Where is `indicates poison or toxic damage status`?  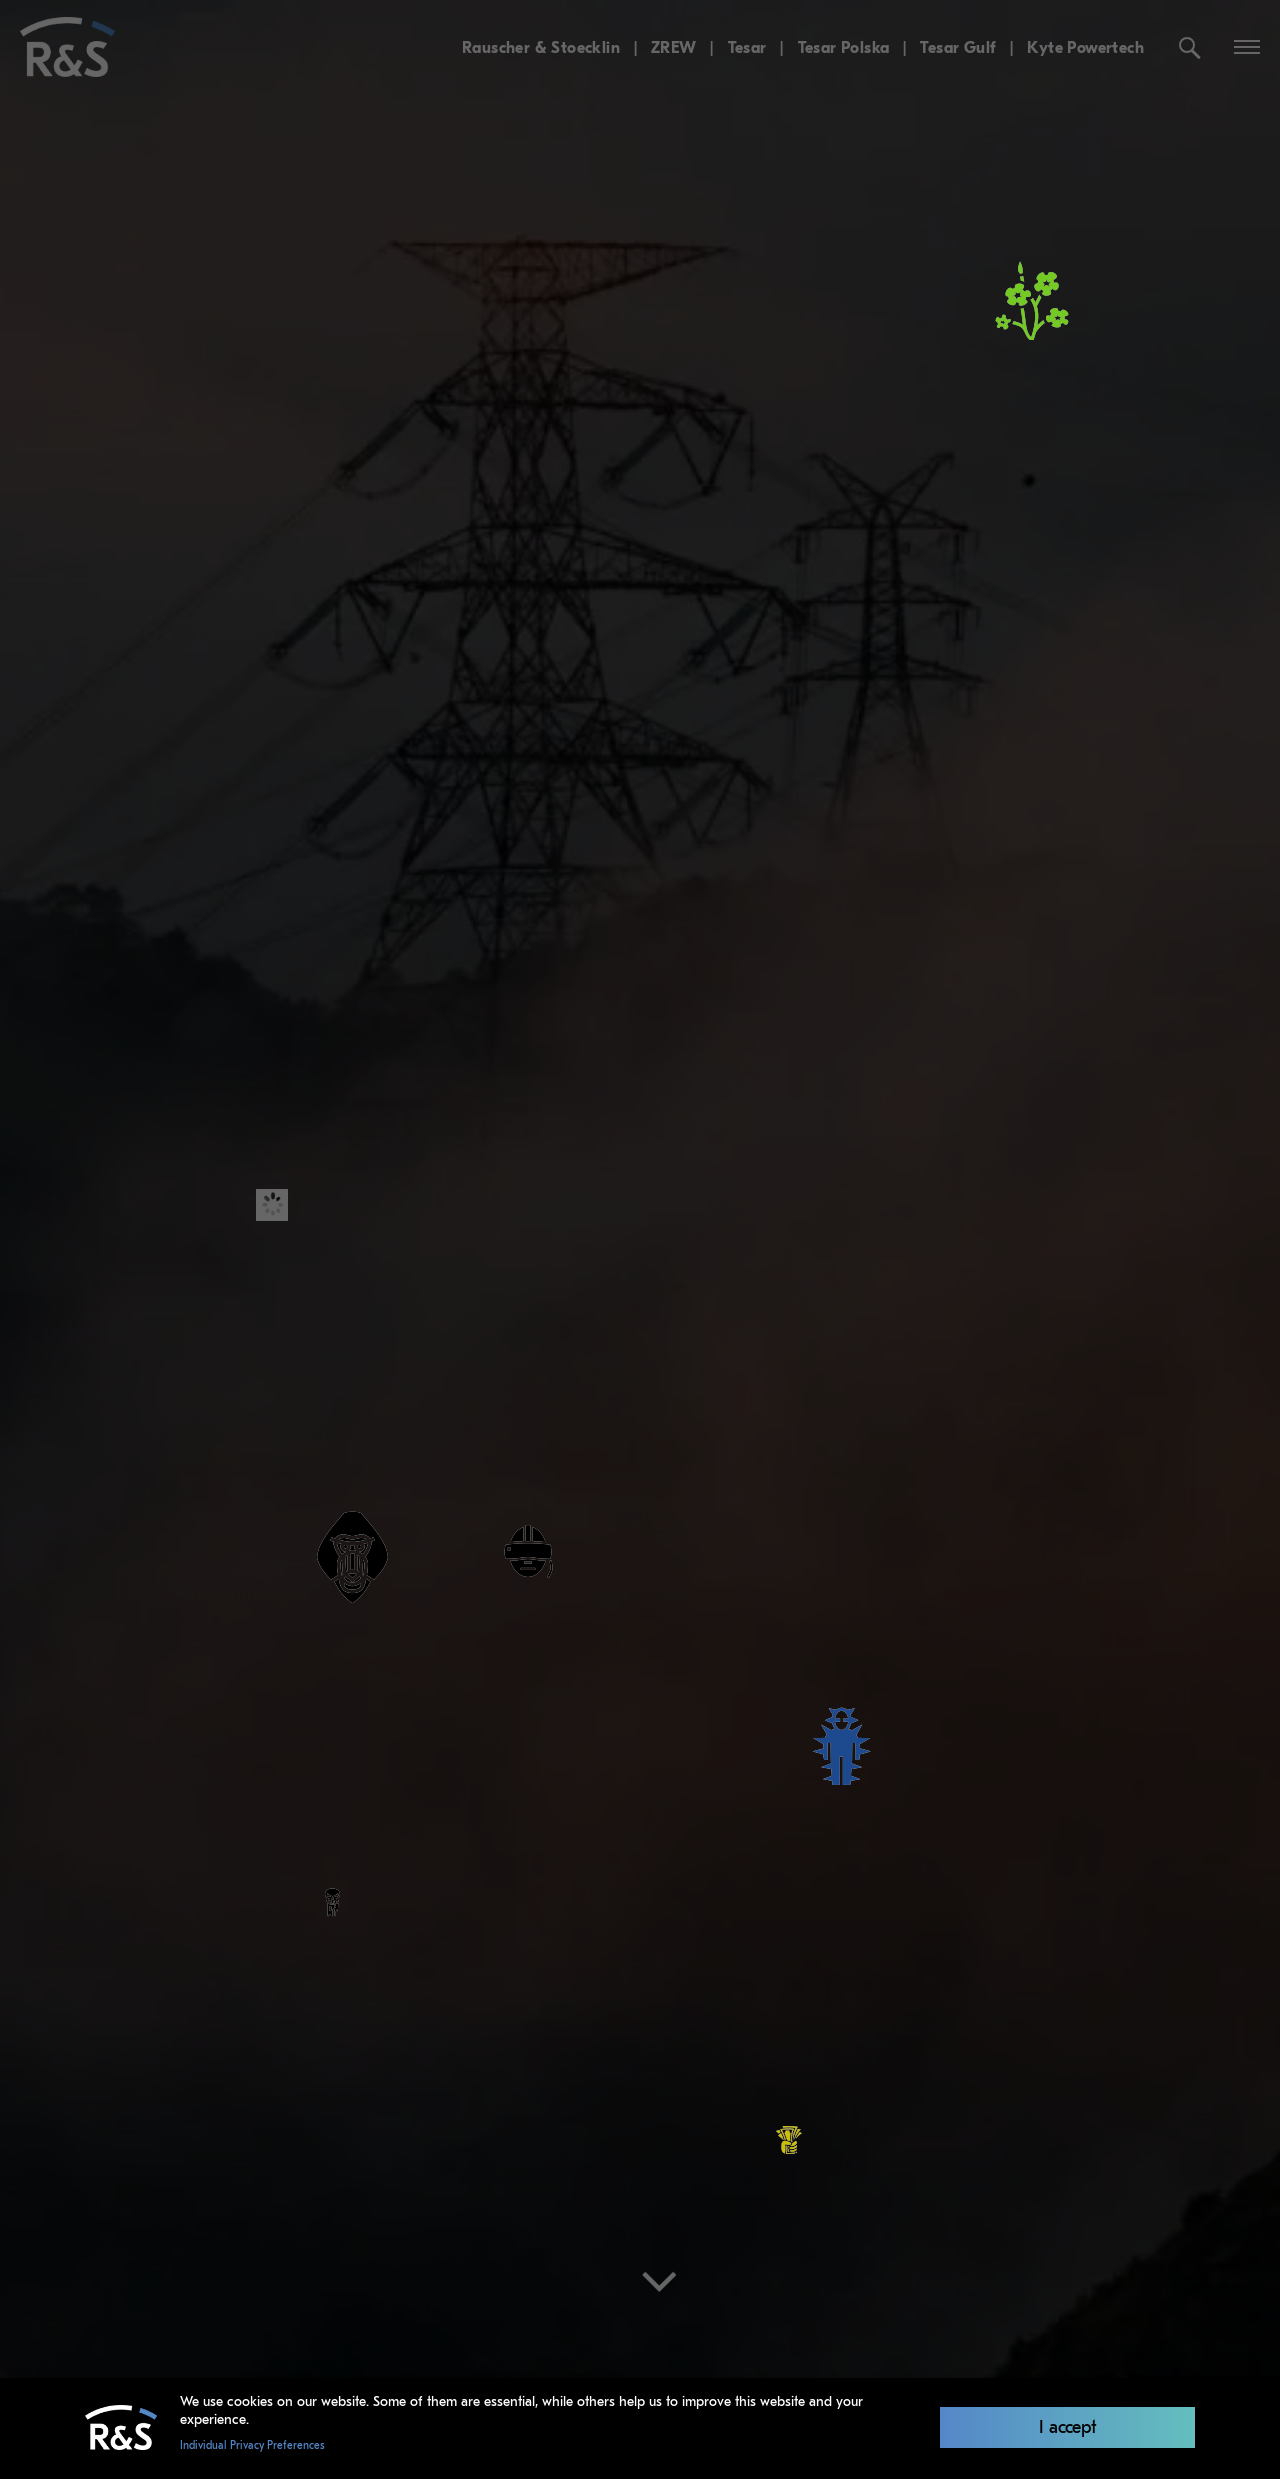
indicates poison or toxic damage status is located at coordinates (332, 1902).